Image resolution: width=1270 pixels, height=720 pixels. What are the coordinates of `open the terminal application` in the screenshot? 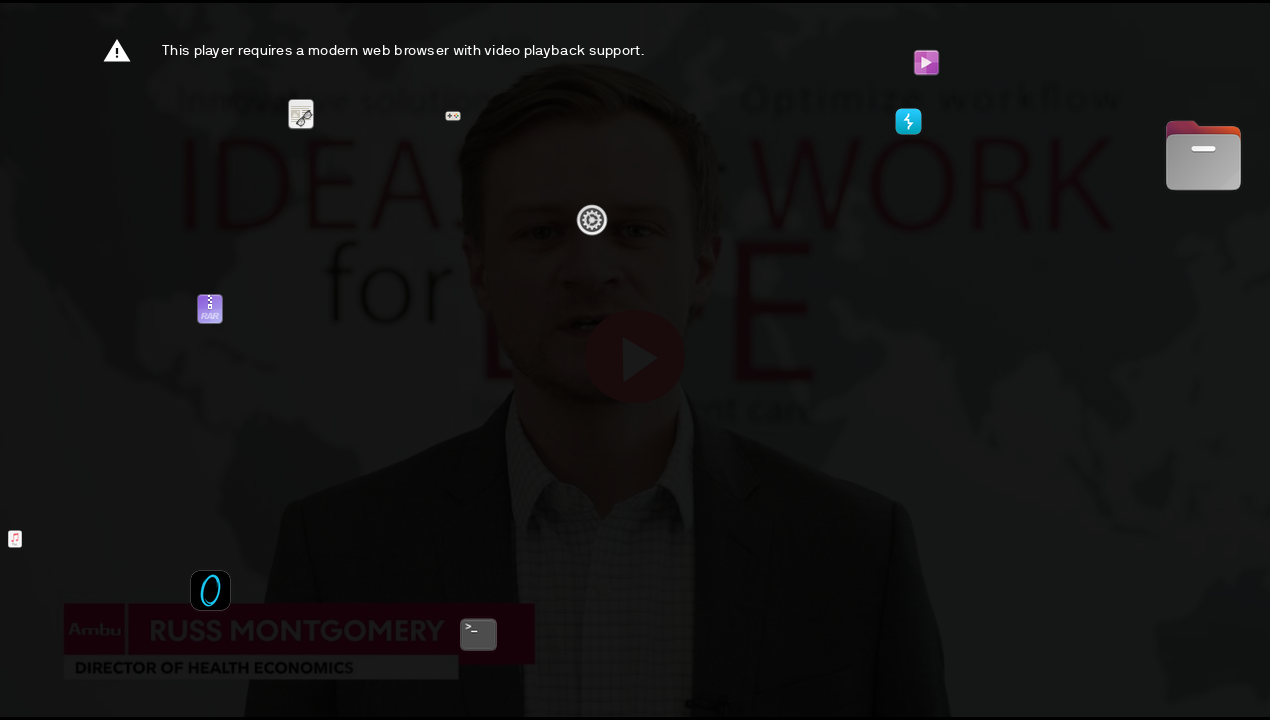 It's located at (478, 634).